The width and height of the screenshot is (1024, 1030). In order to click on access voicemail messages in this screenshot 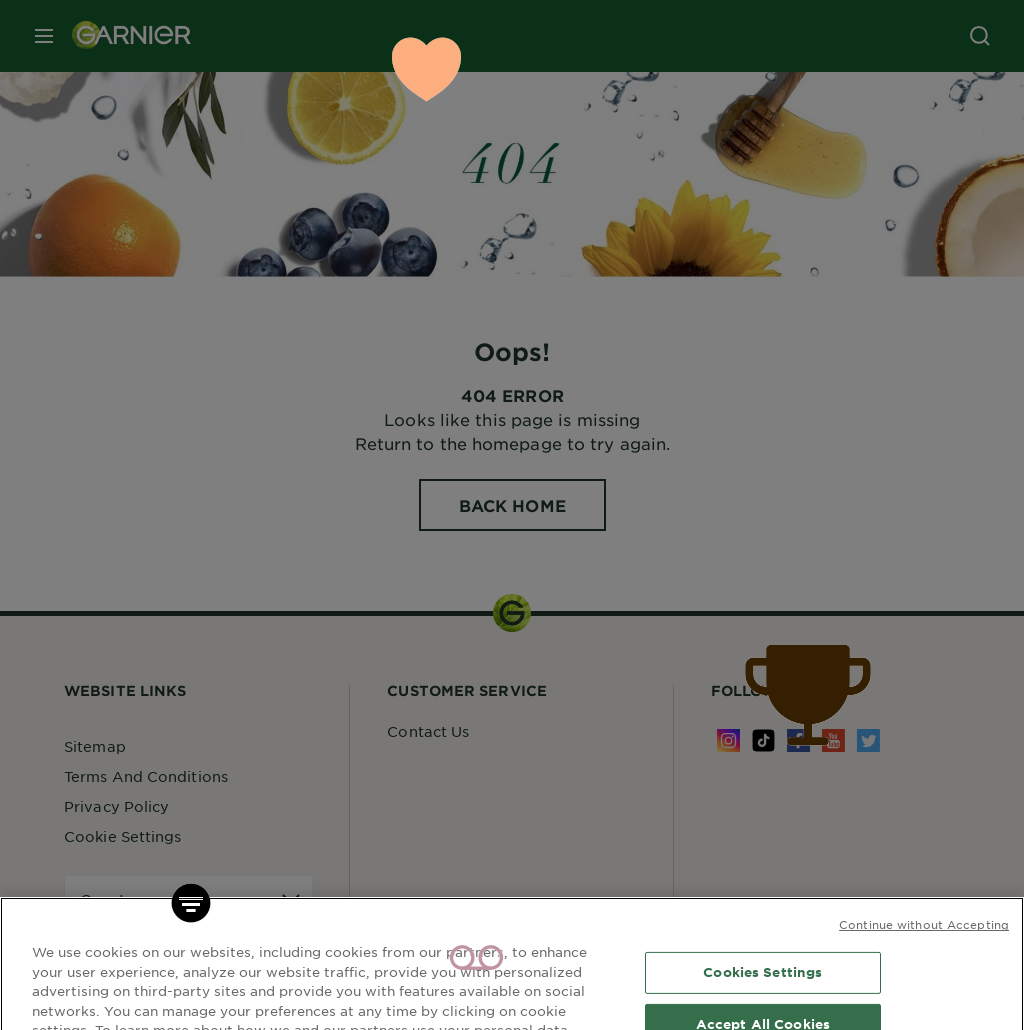, I will do `click(476, 957)`.